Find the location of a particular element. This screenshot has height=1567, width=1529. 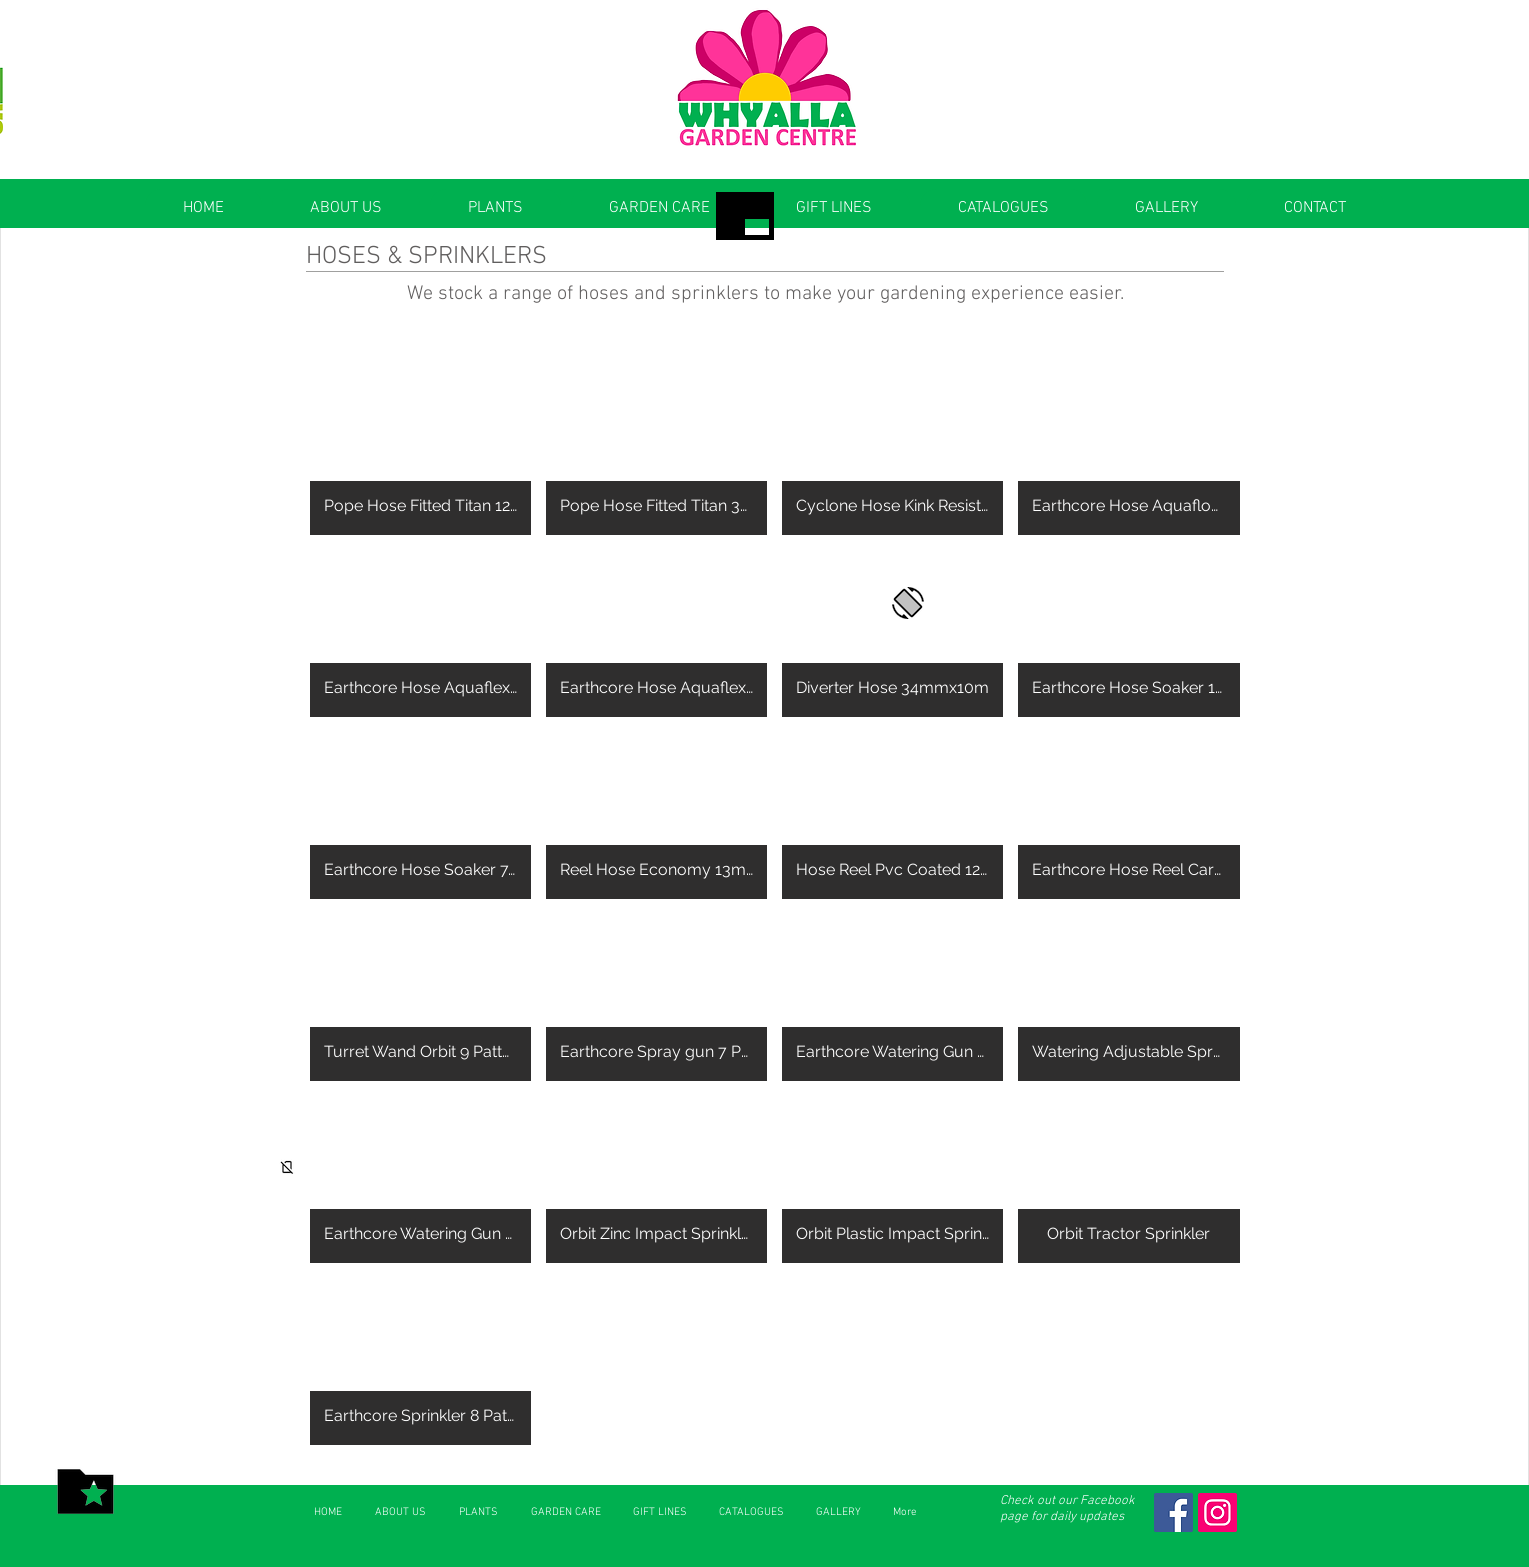

add a branding watermark to video content is located at coordinates (745, 216).